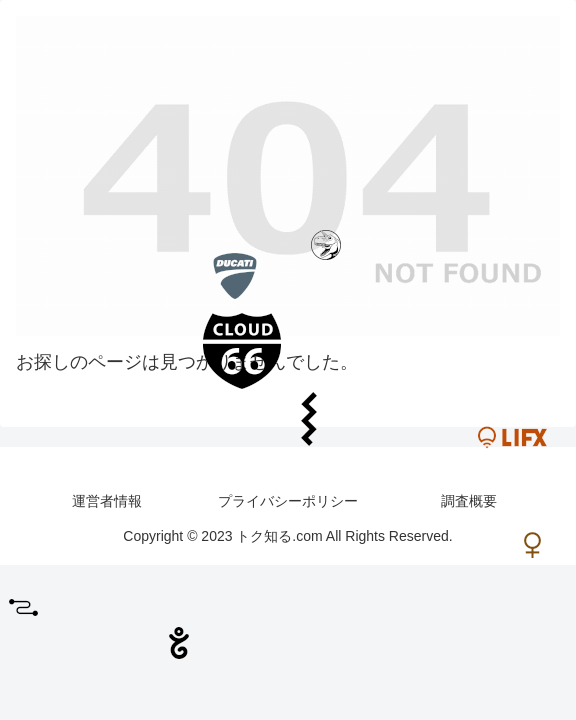 The image size is (576, 720). I want to click on open the LIFX smart lighting app, so click(512, 437).